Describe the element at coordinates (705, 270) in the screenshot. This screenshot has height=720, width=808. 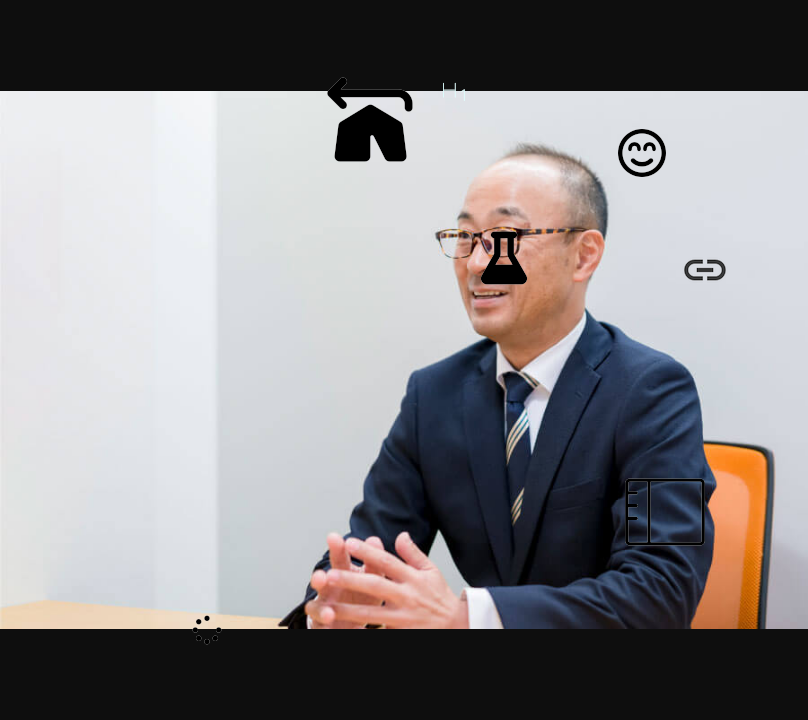
I see `copy or share a link` at that location.